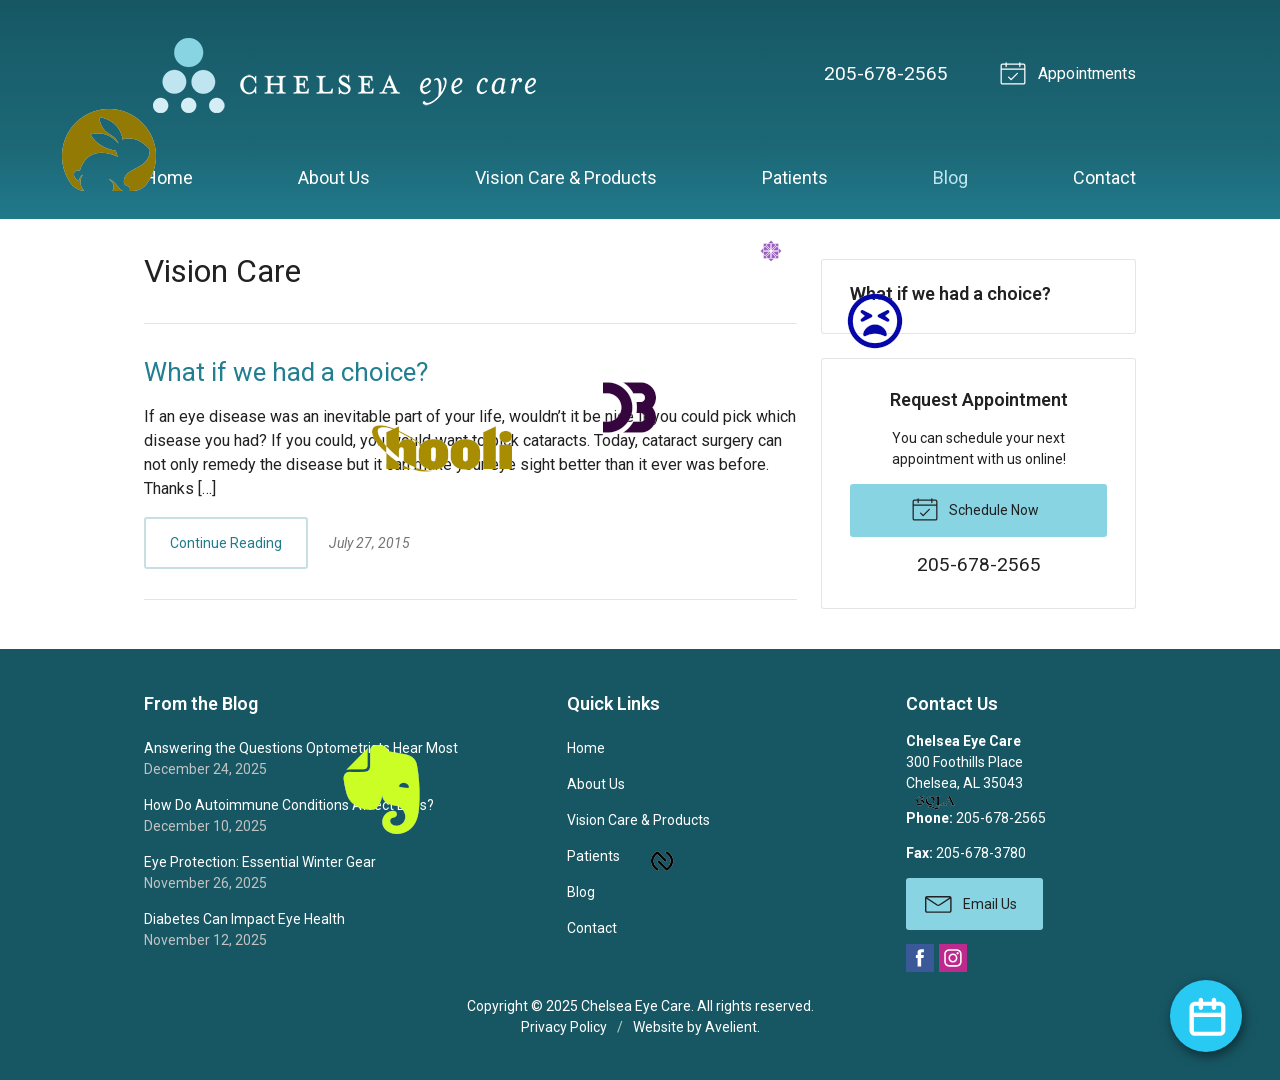  What do you see at coordinates (771, 251) in the screenshot?
I see `centos linux distribution logo` at bounding box center [771, 251].